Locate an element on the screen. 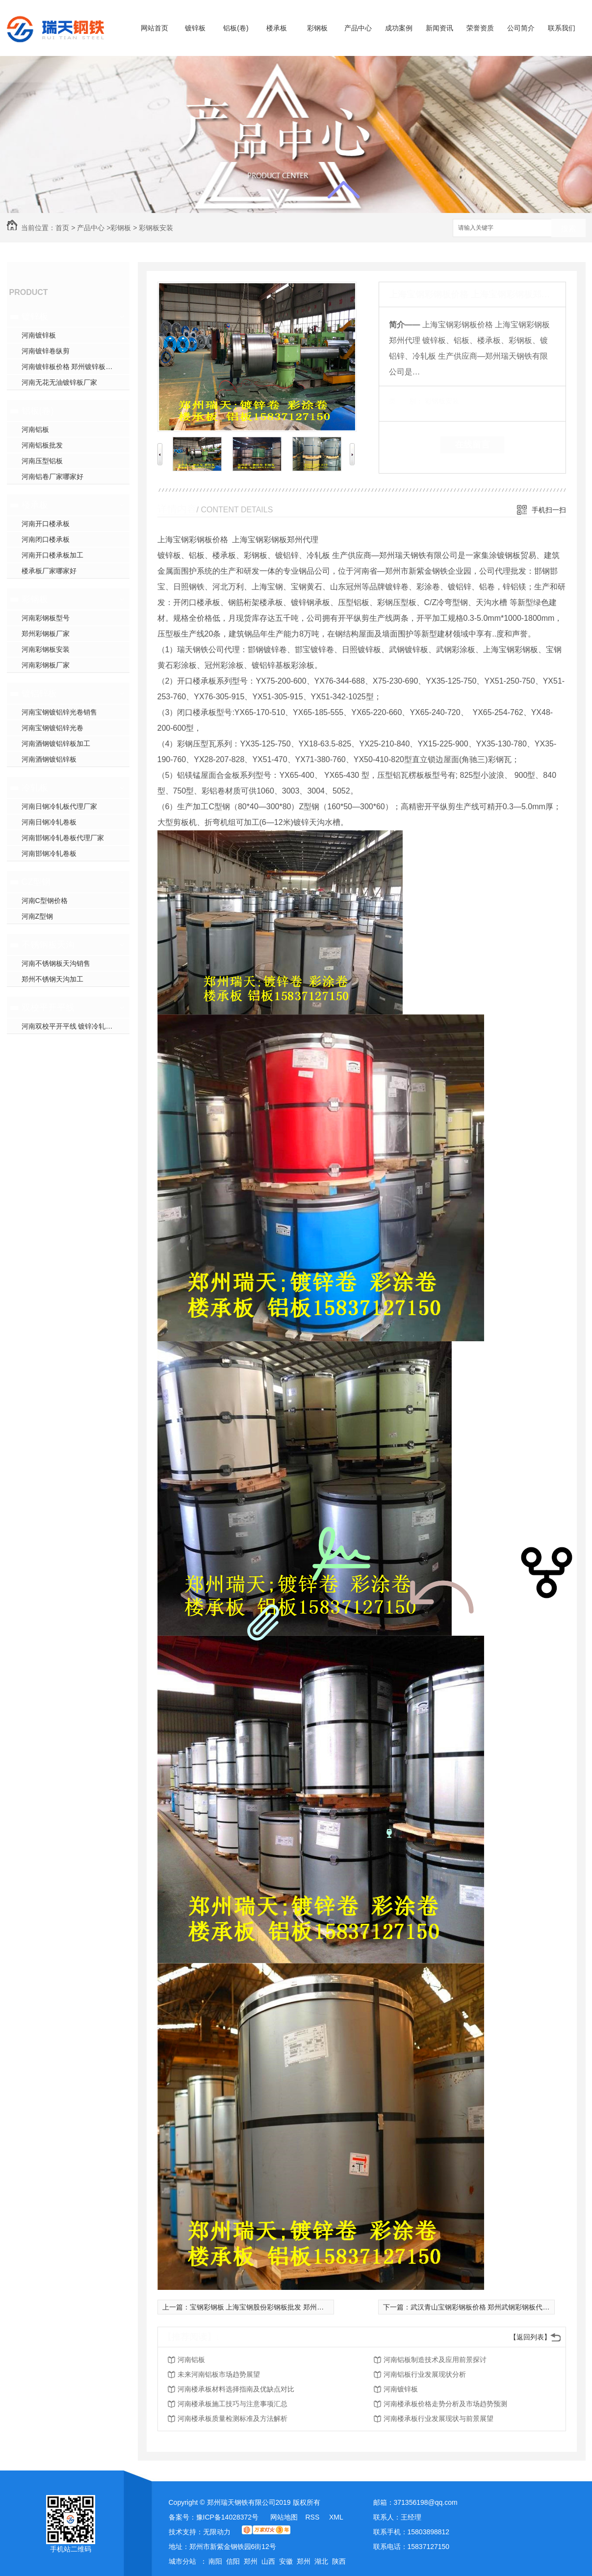  attach a file to your message is located at coordinates (264, 1622).